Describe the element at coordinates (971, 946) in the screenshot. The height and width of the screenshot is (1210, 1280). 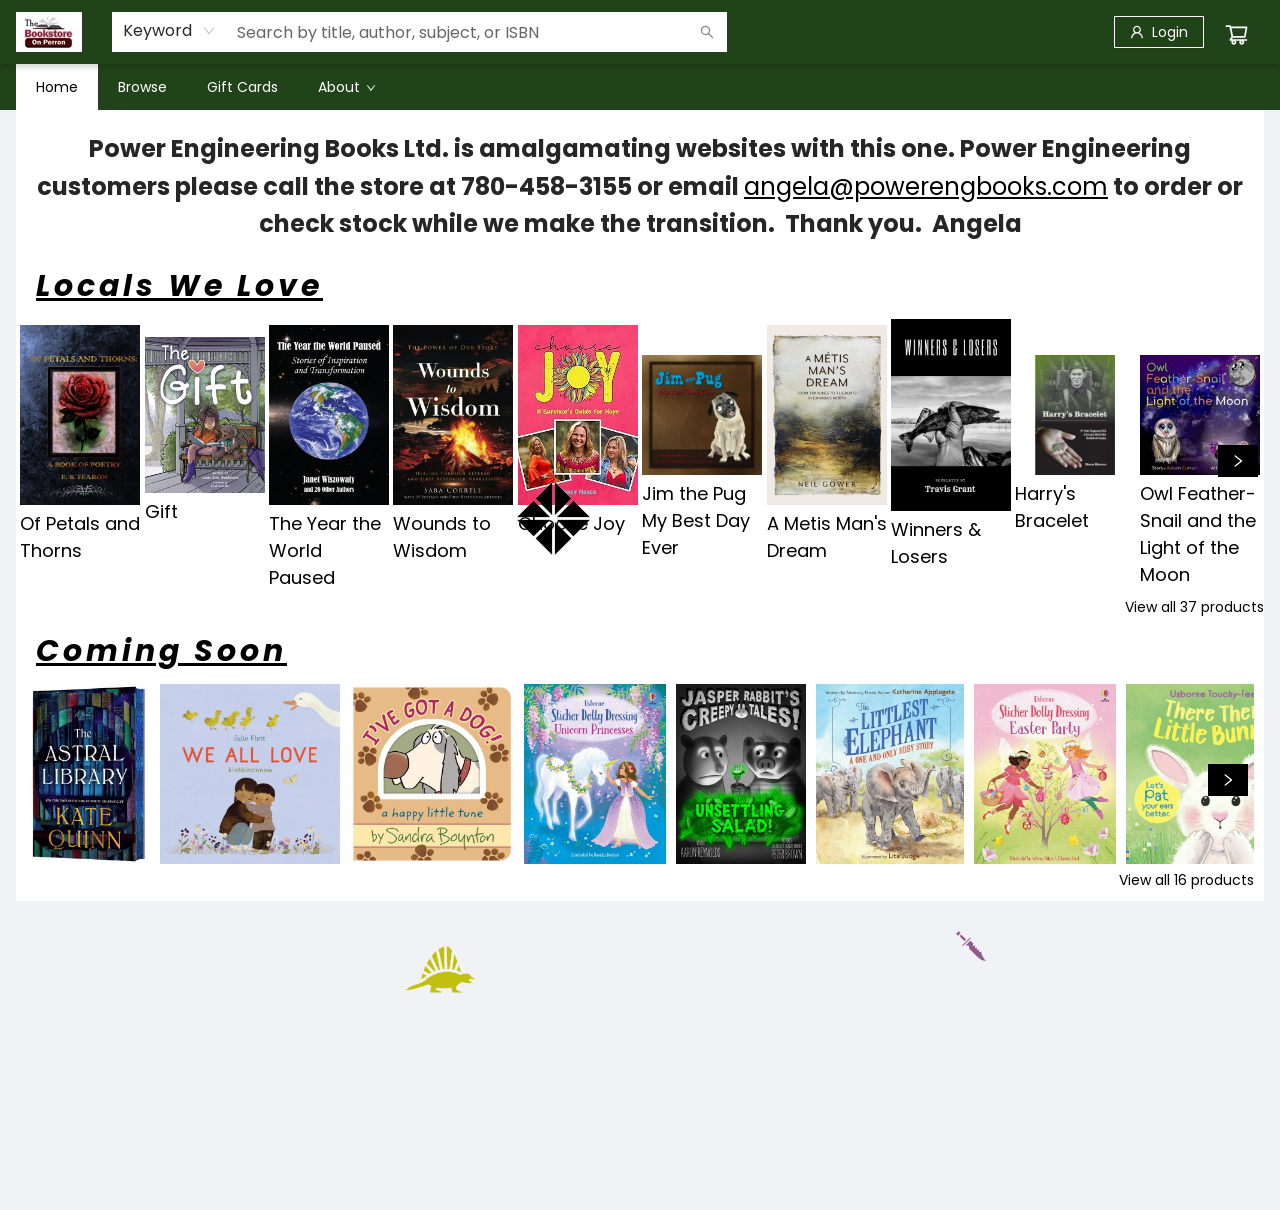
I see `equip a knife or melee weapon` at that location.